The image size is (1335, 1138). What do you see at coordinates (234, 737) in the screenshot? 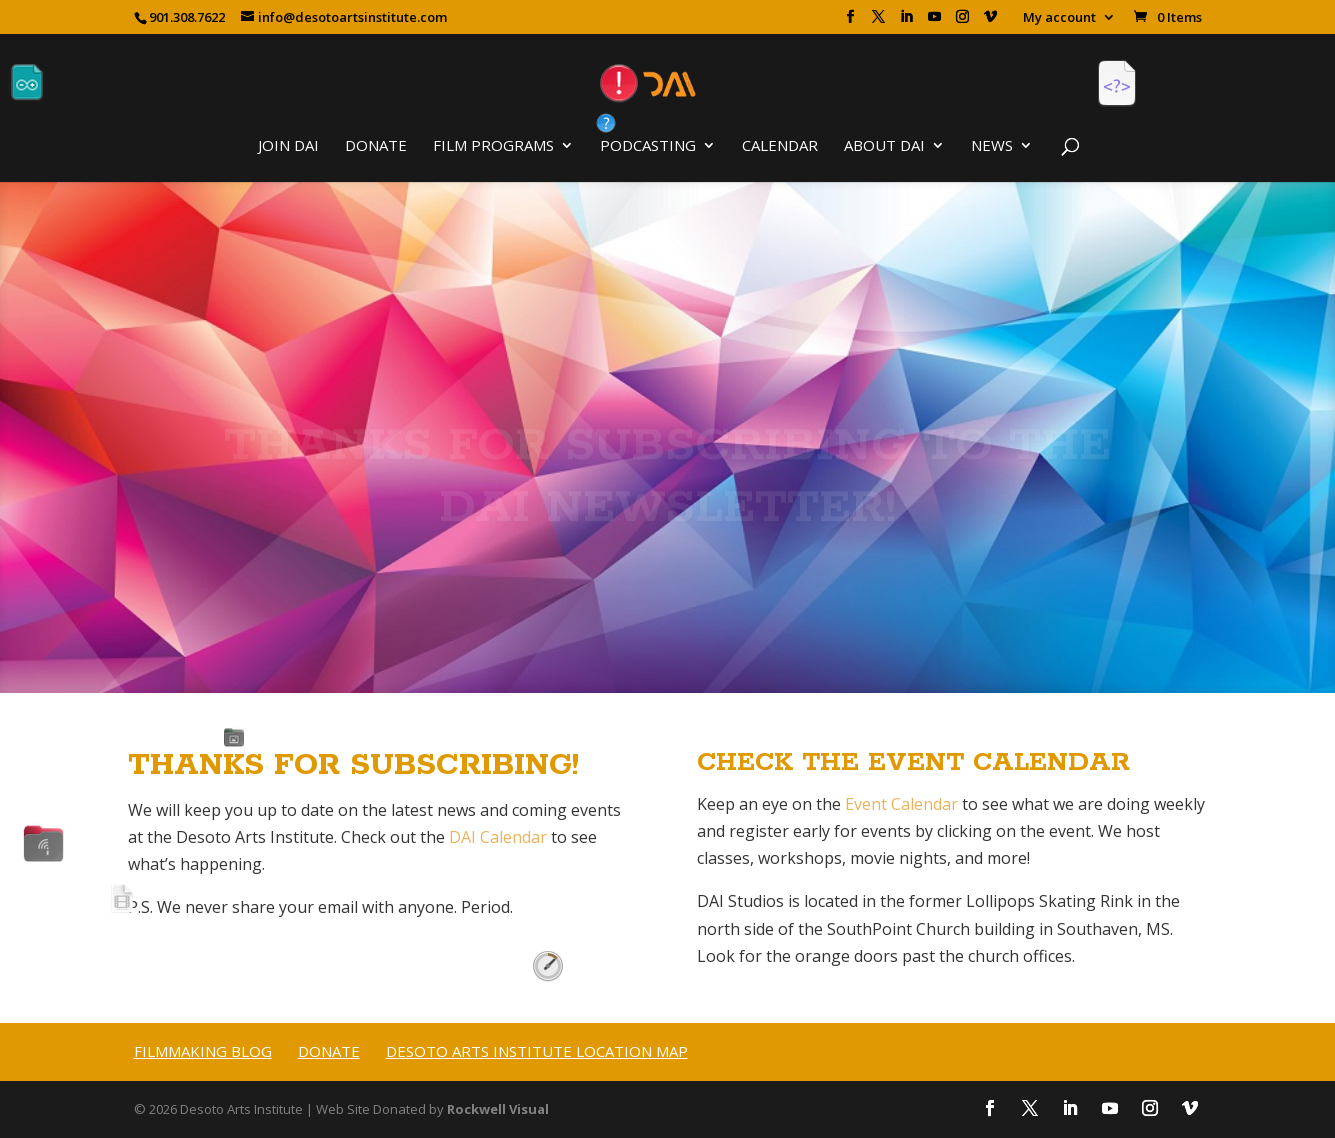
I see `open your pictures folder` at bounding box center [234, 737].